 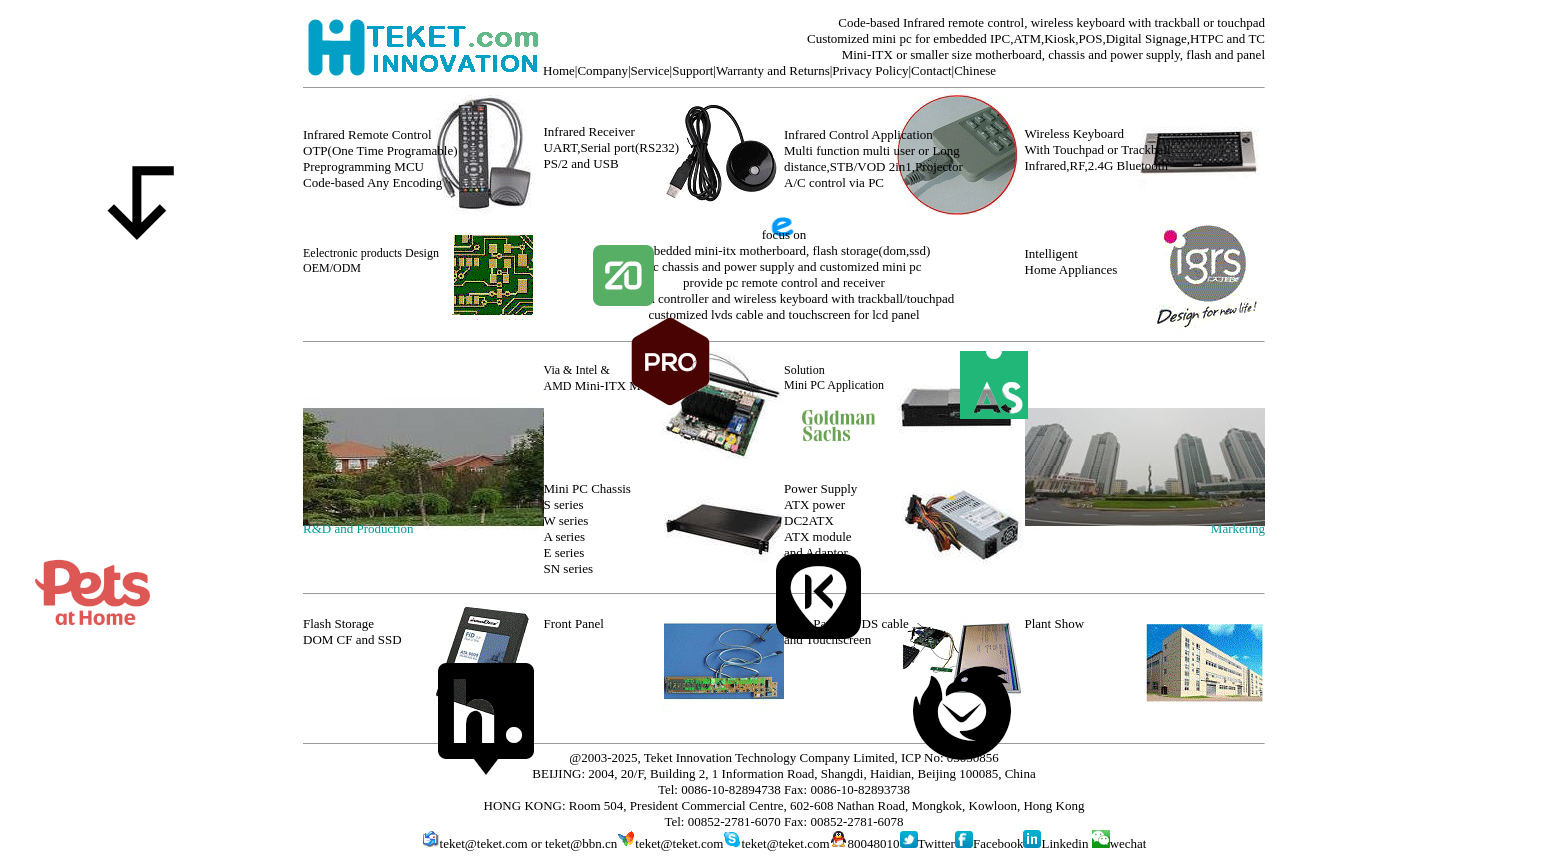 What do you see at coordinates (962, 713) in the screenshot?
I see `open Mozilla Thunderbird email client` at bounding box center [962, 713].